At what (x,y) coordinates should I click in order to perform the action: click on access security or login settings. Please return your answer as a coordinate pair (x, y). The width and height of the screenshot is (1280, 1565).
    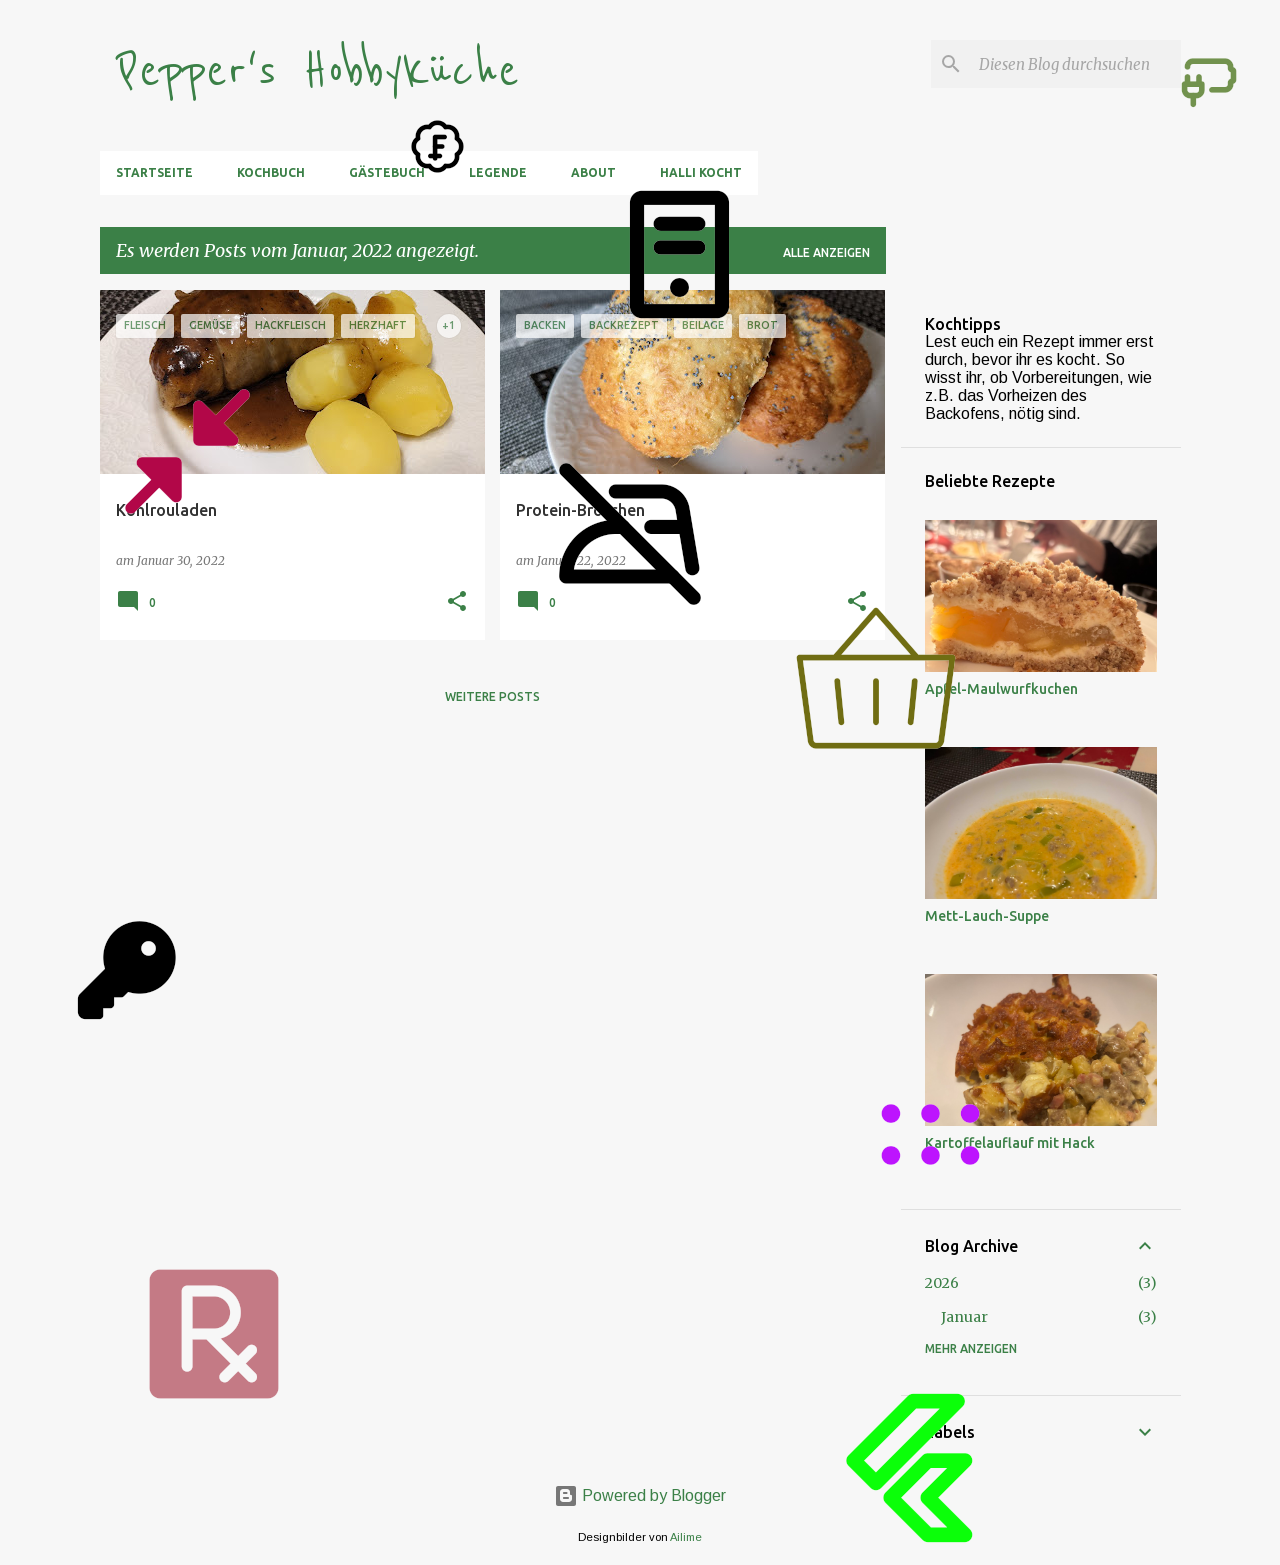
    Looking at the image, I should click on (125, 972).